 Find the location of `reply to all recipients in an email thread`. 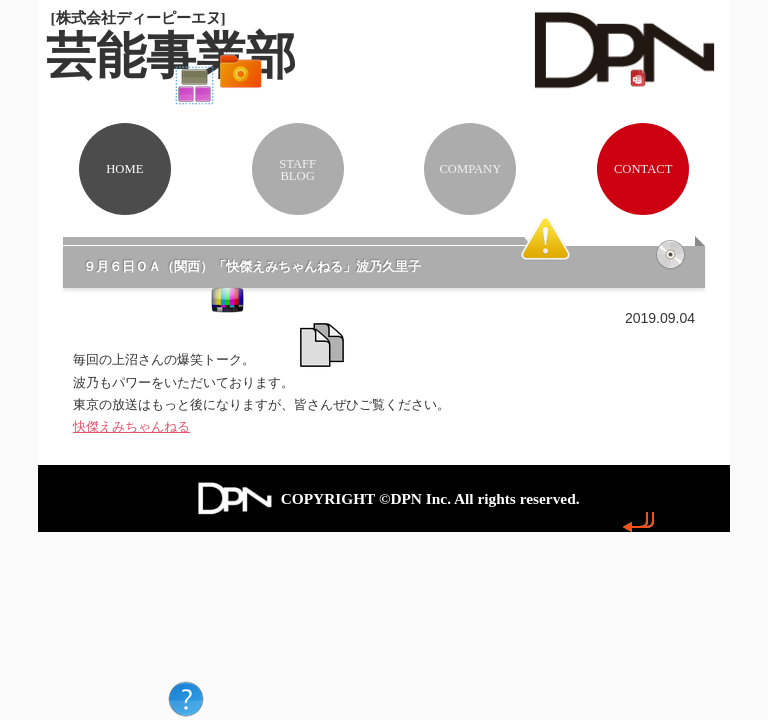

reply to all recipients in an email thread is located at coordinates (638, 520).